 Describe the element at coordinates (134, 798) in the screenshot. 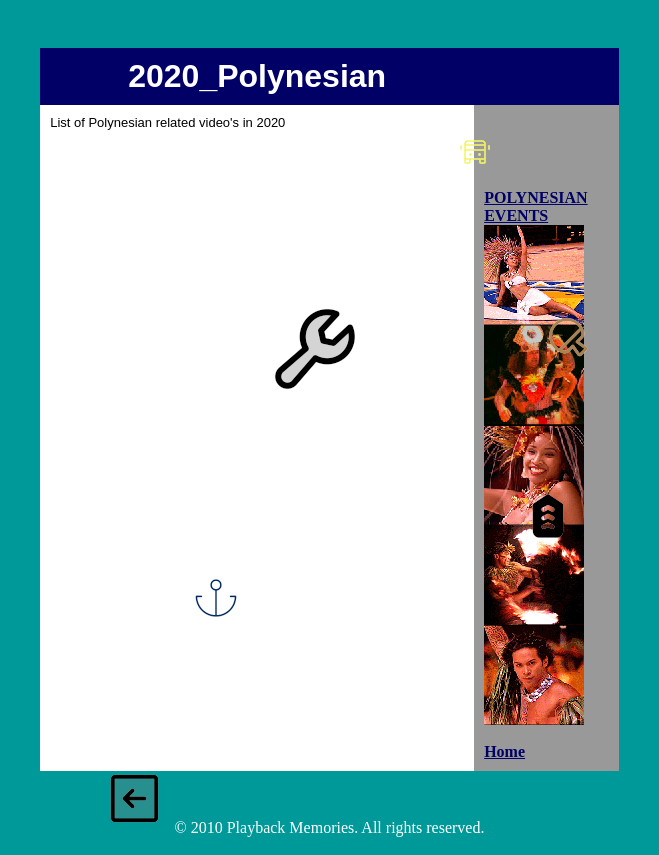

I see `go back to the previous screen` at that location.